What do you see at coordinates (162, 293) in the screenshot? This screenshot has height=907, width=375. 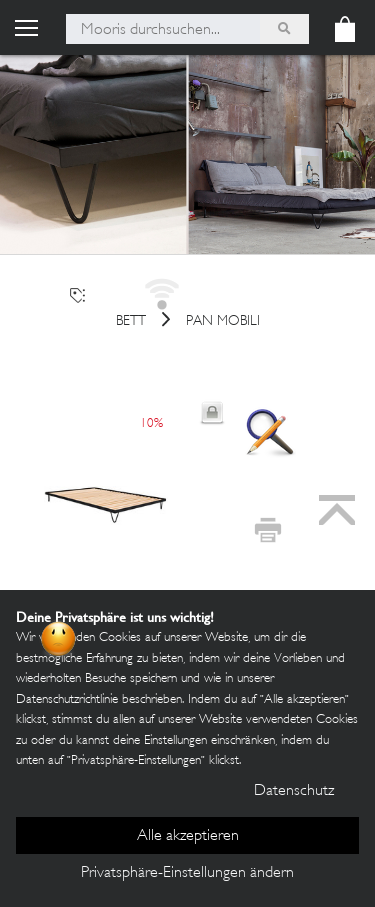 I see `indicates weak wireless network signal strength` at bounding box center [162, 293].